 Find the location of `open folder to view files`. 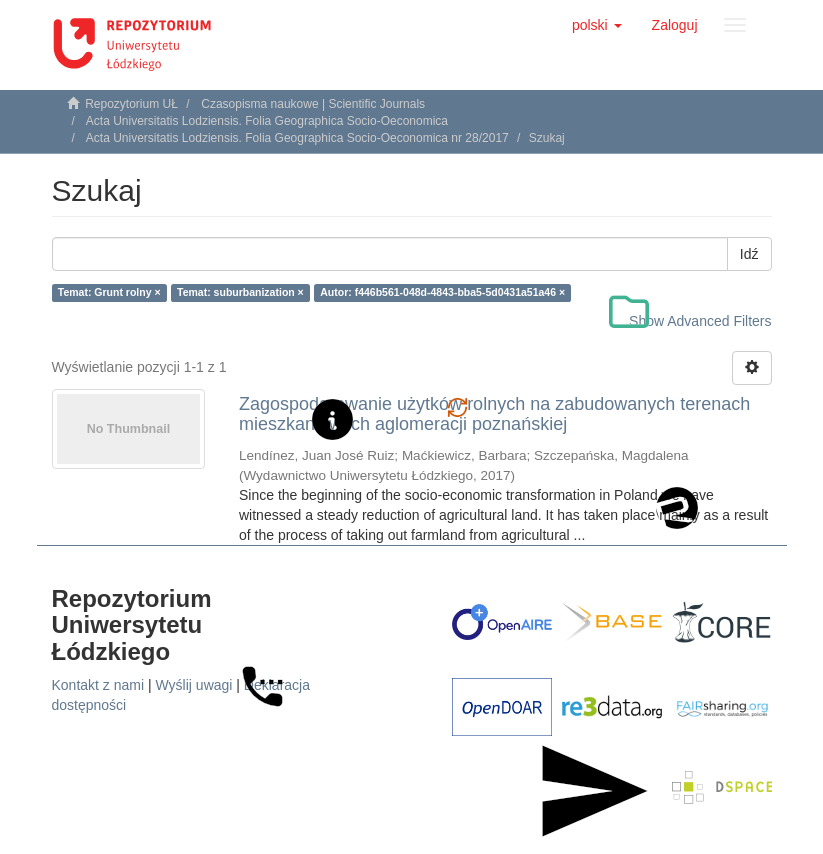

open folder to view files is located at coordinates (629, 313).